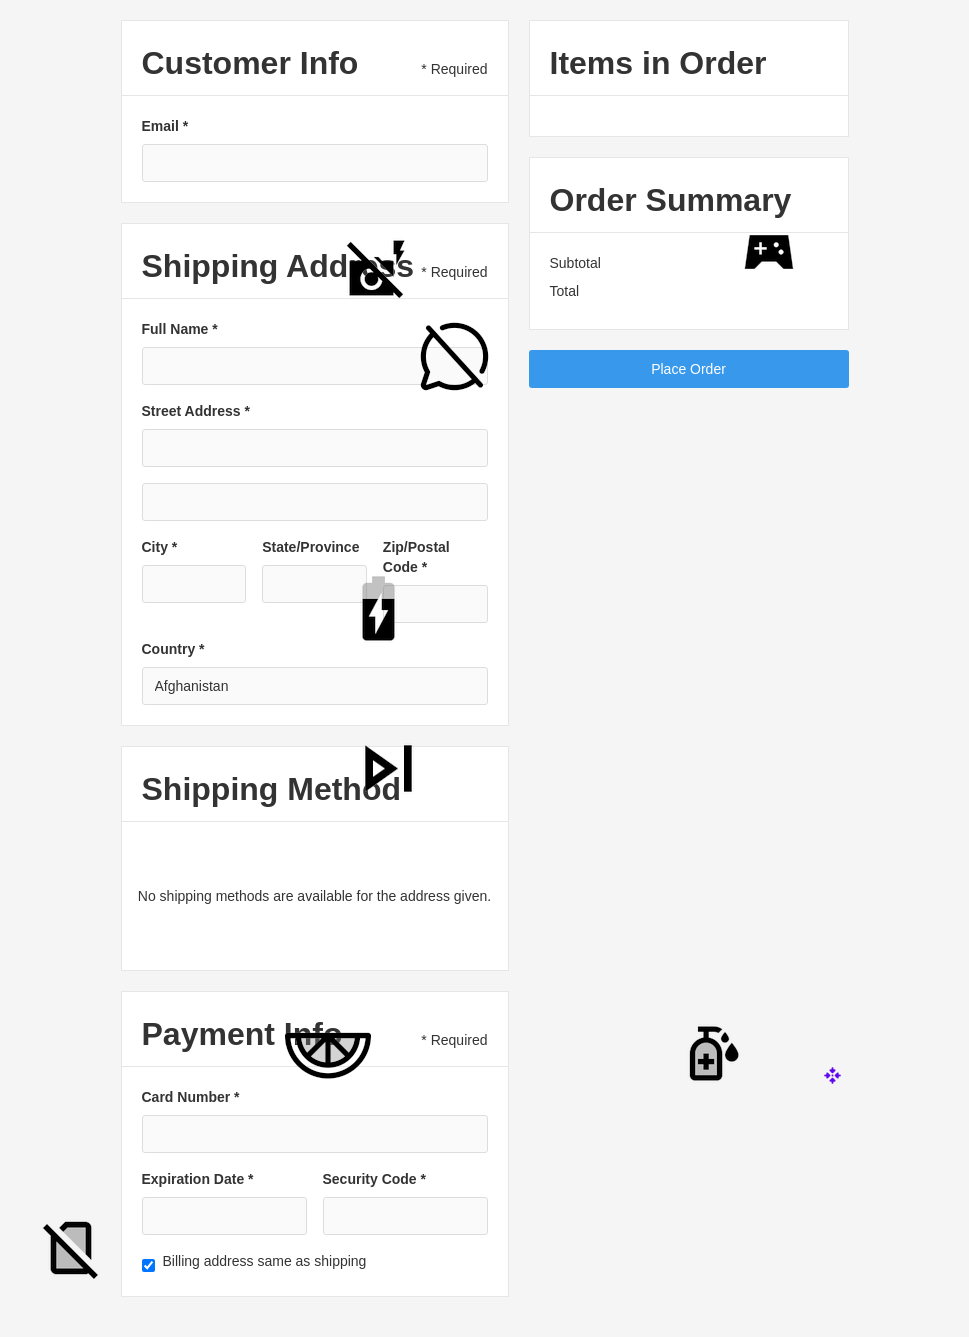  Describe the element at coordinates (832, 1075) in the screenshot. I see `center or focus on a specific point` at that location.